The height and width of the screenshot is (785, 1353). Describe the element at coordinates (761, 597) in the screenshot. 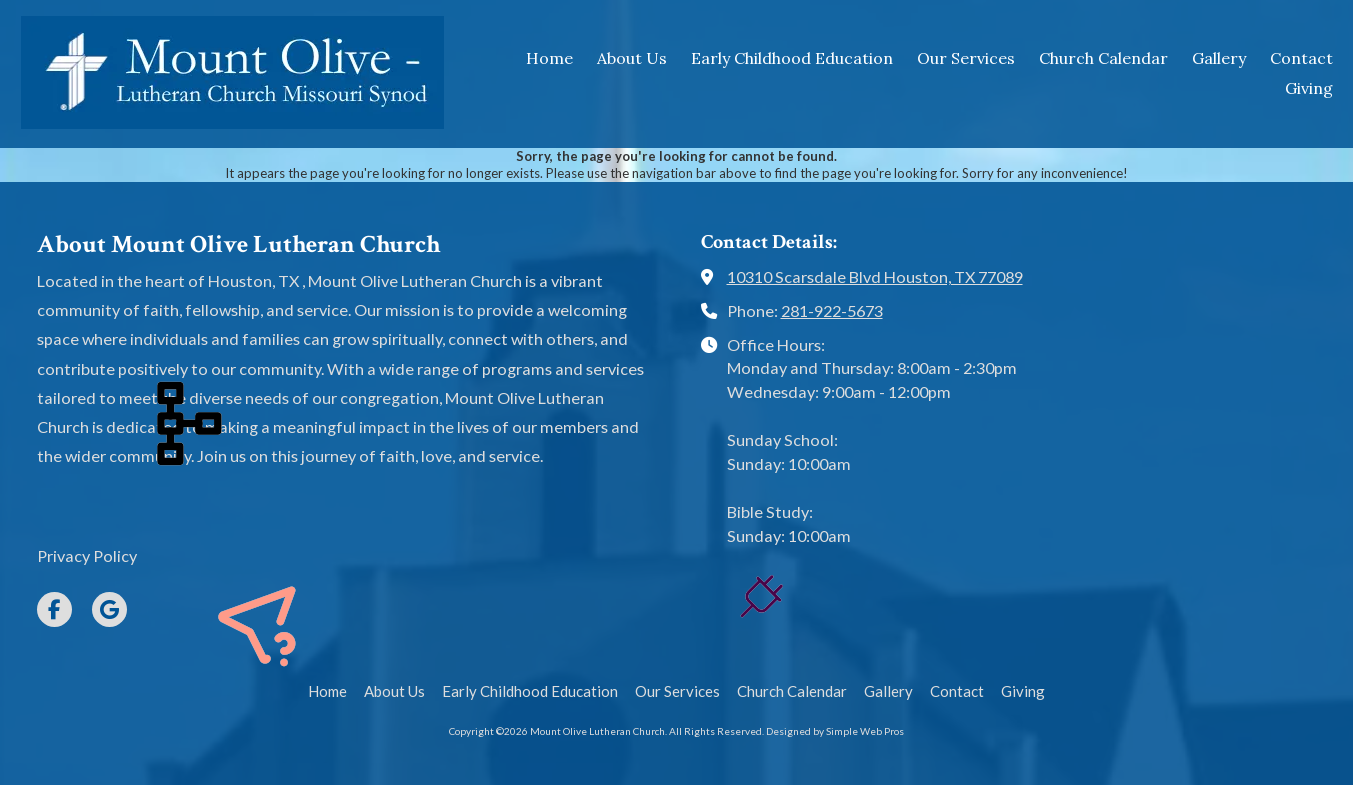

I see `connect to a power source` at that location.